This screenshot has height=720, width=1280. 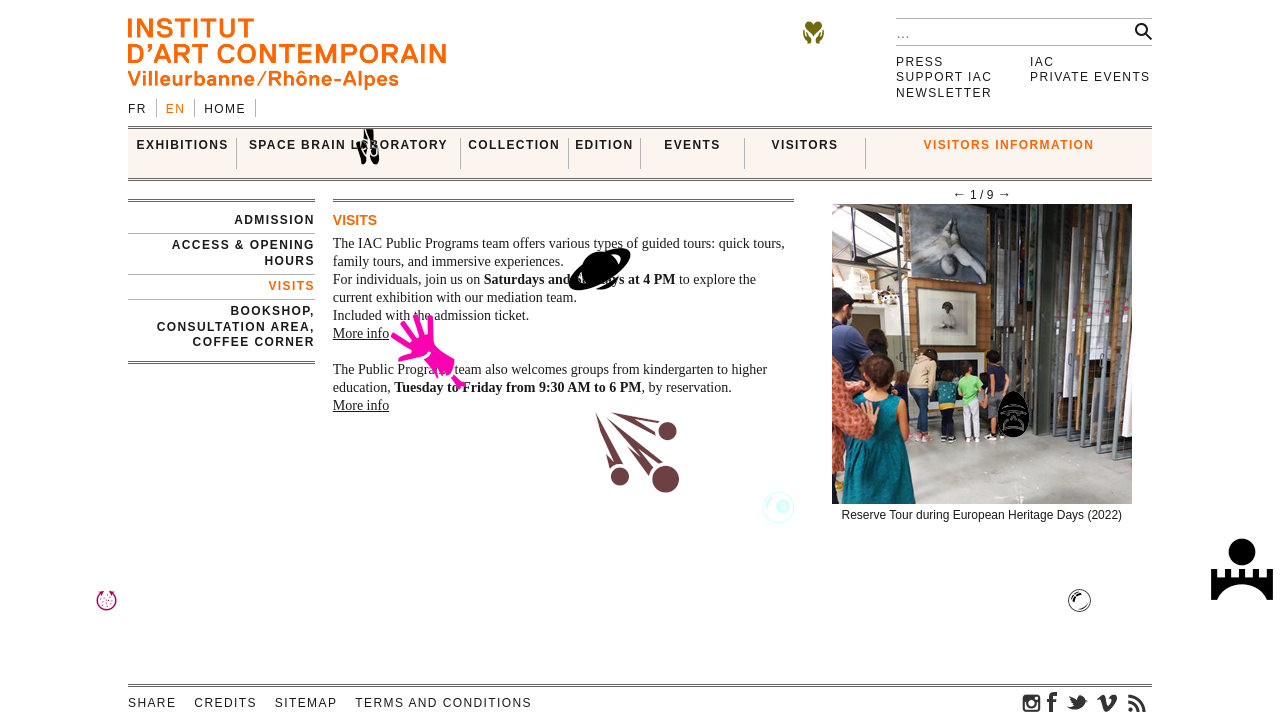 What do you see at coordinates (600, 270) in the screenshot?
I see `access space or astronomy-themed content` at bounding box center [600, 270].